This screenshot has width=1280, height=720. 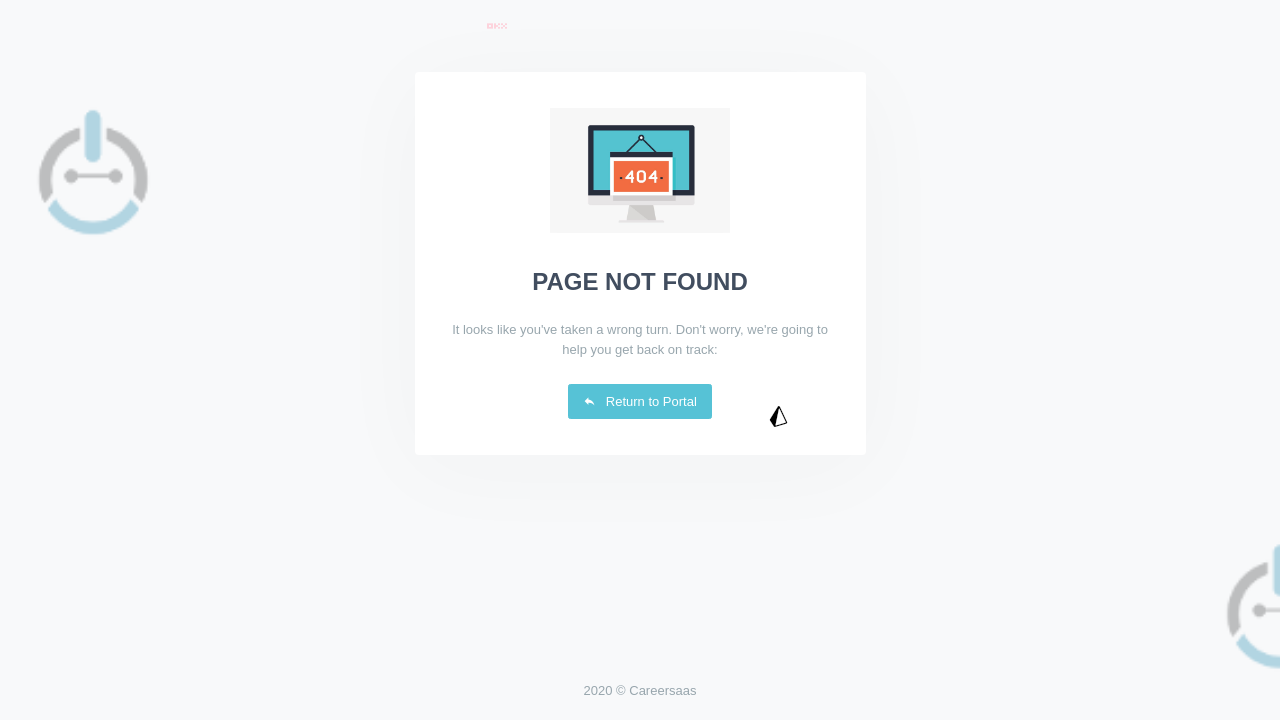 What do you see at coordinates (778, 416) in the screenshot?
I see `open Prisma ORM documentation or dashboard` at bounding box center [778, 416].